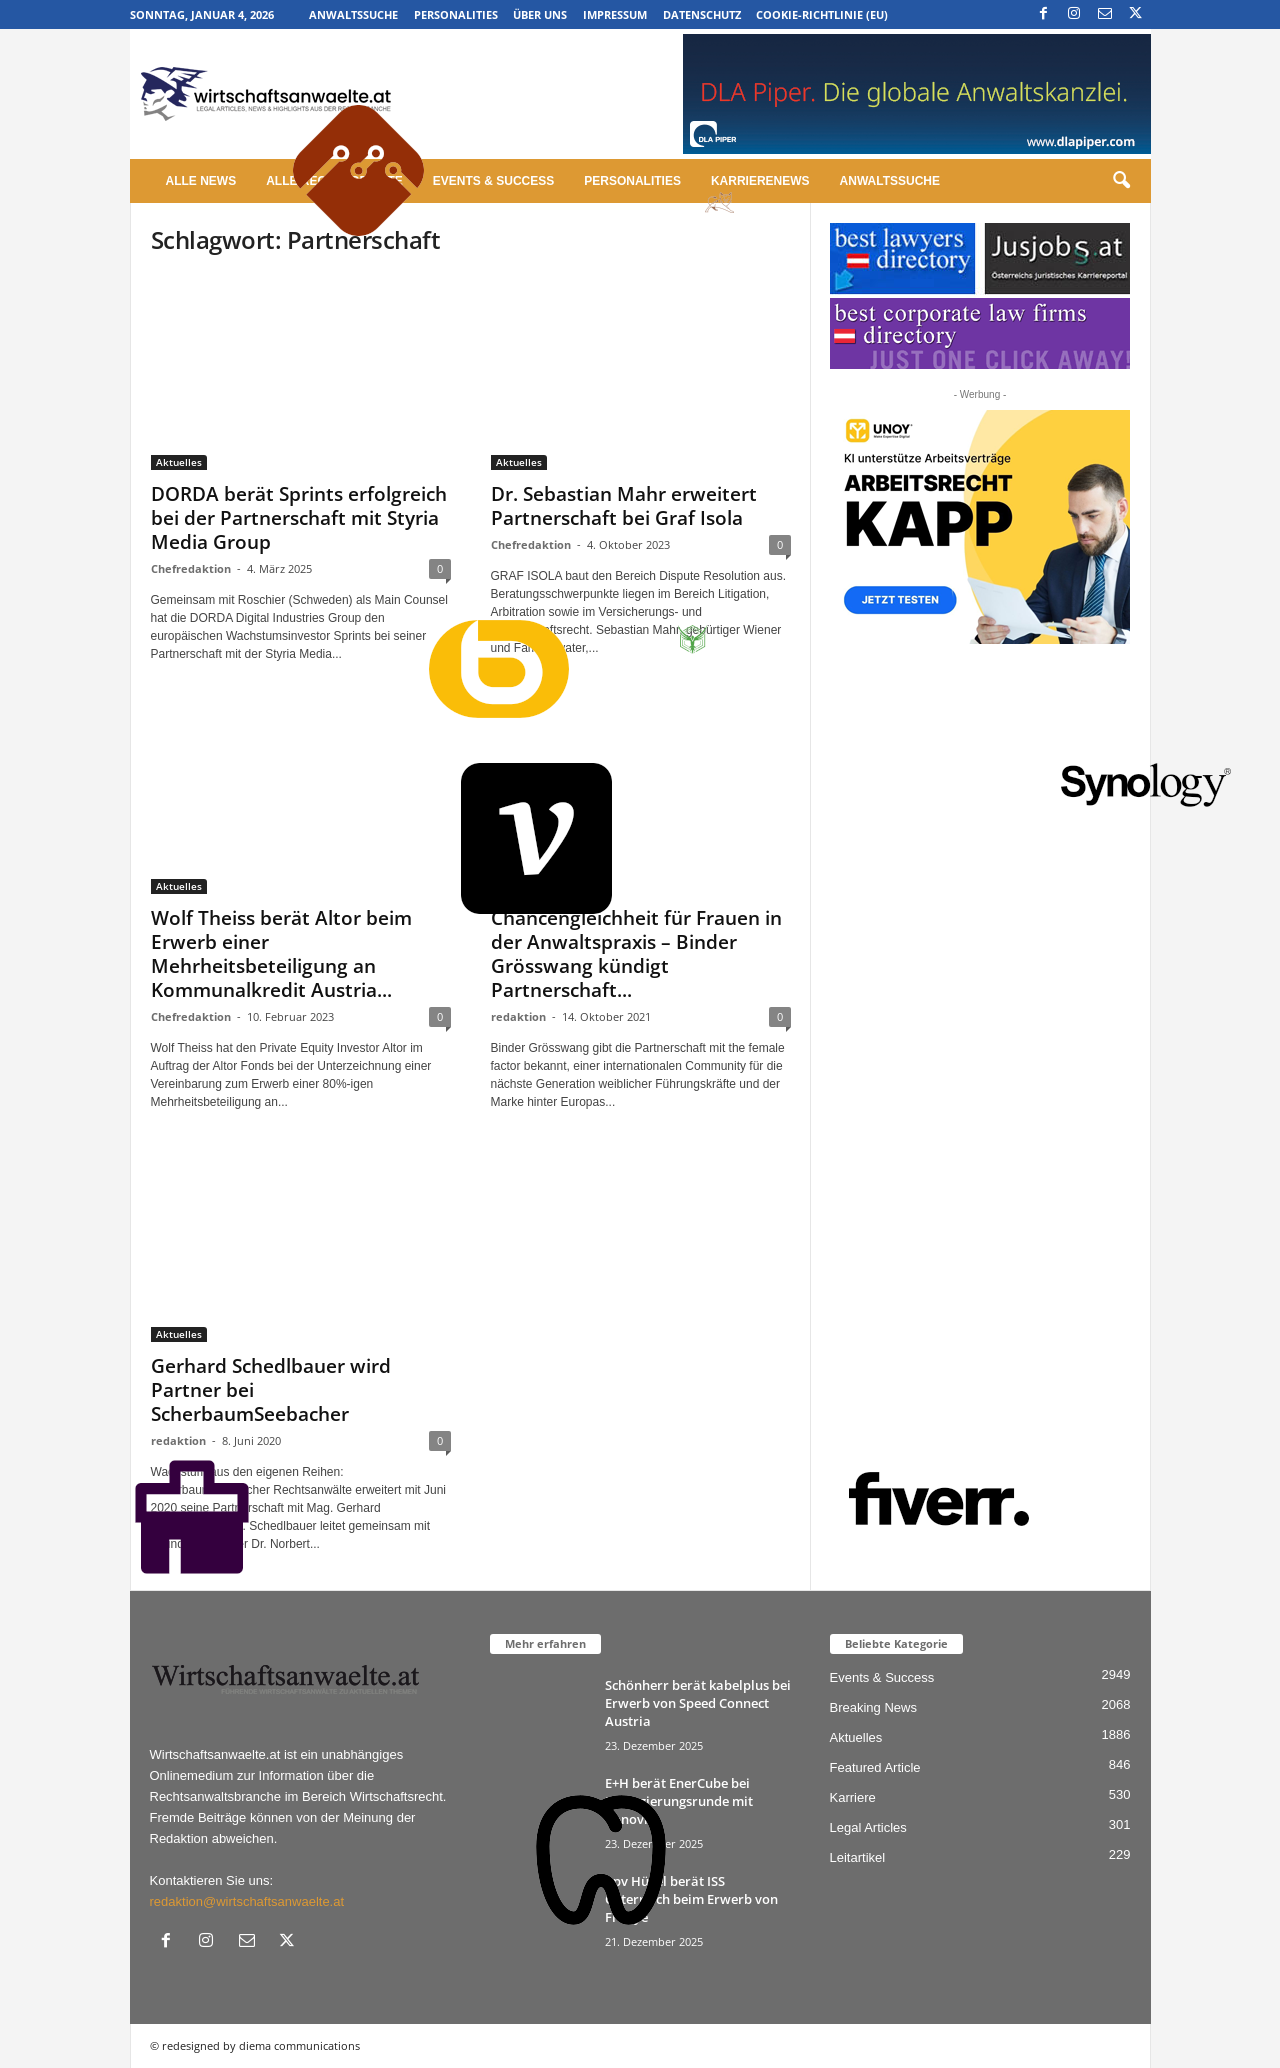  Describe the element at coordinates (719, 202) in the screenshot. I see `apache tomcat server logo` at that location.